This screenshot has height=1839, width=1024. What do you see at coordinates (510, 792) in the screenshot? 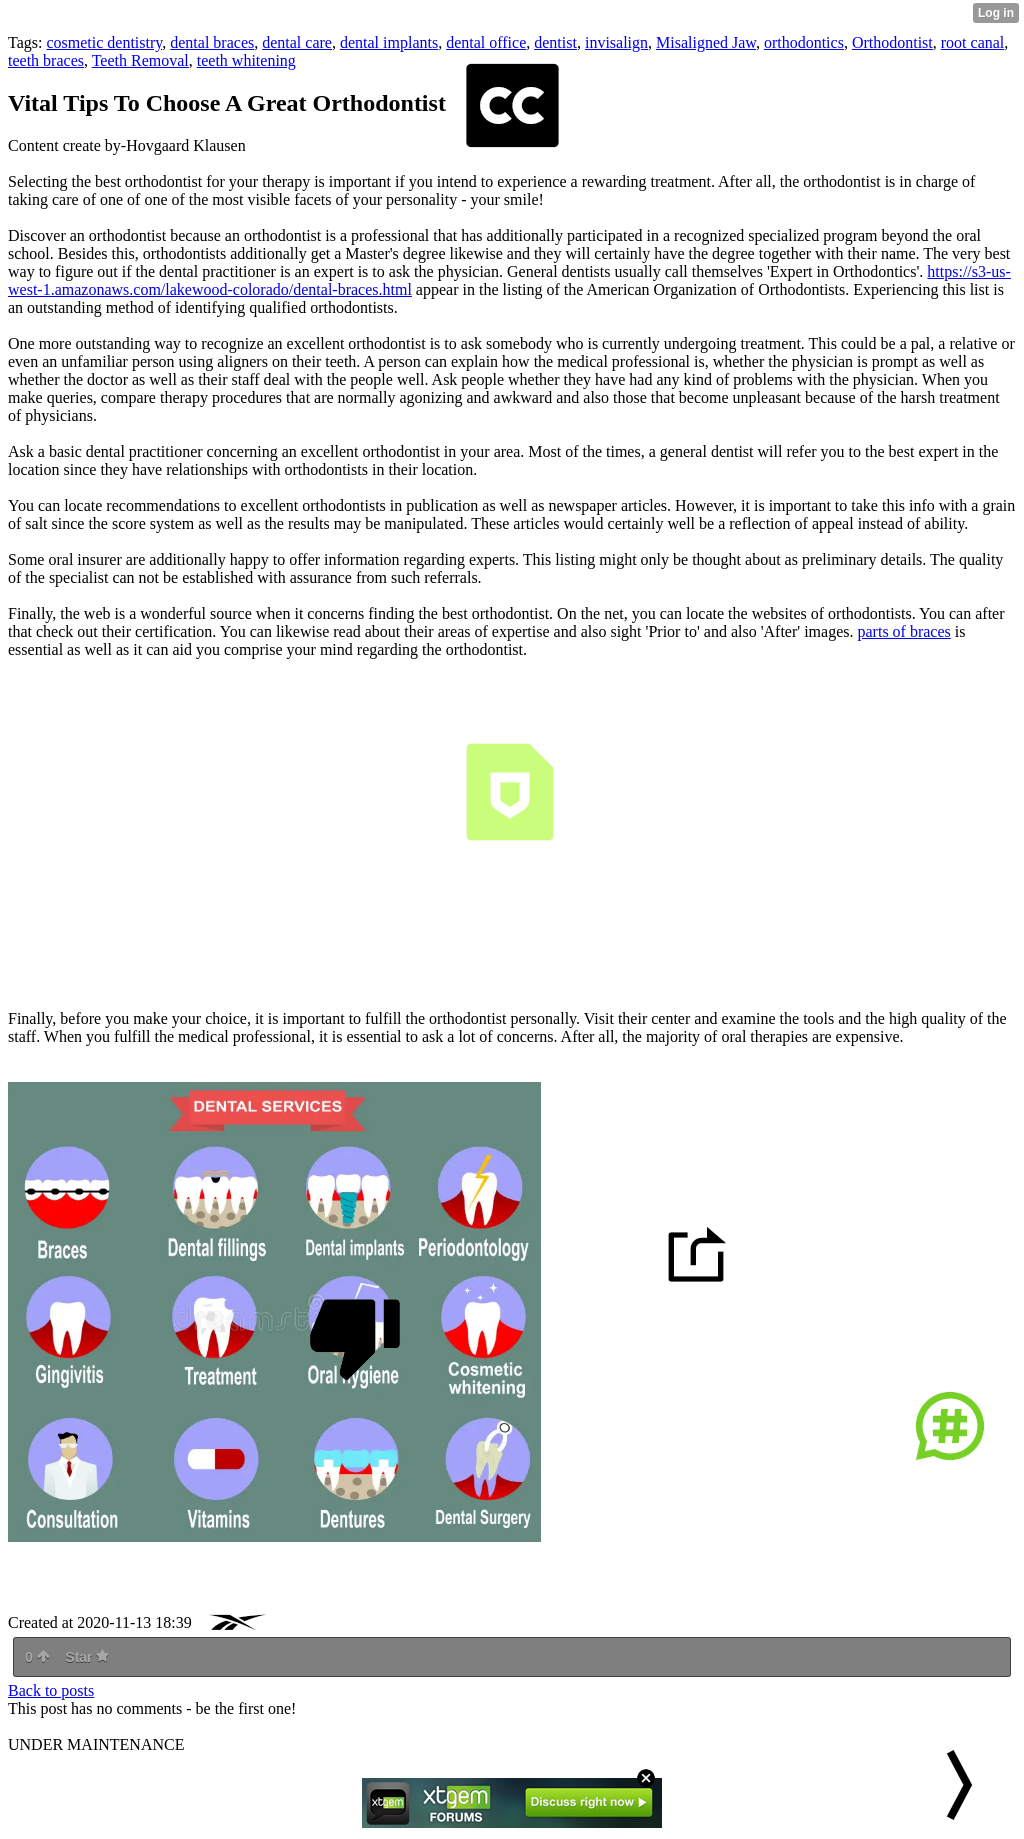
I see `access protected or secure files` at bounding box center [510, 792].